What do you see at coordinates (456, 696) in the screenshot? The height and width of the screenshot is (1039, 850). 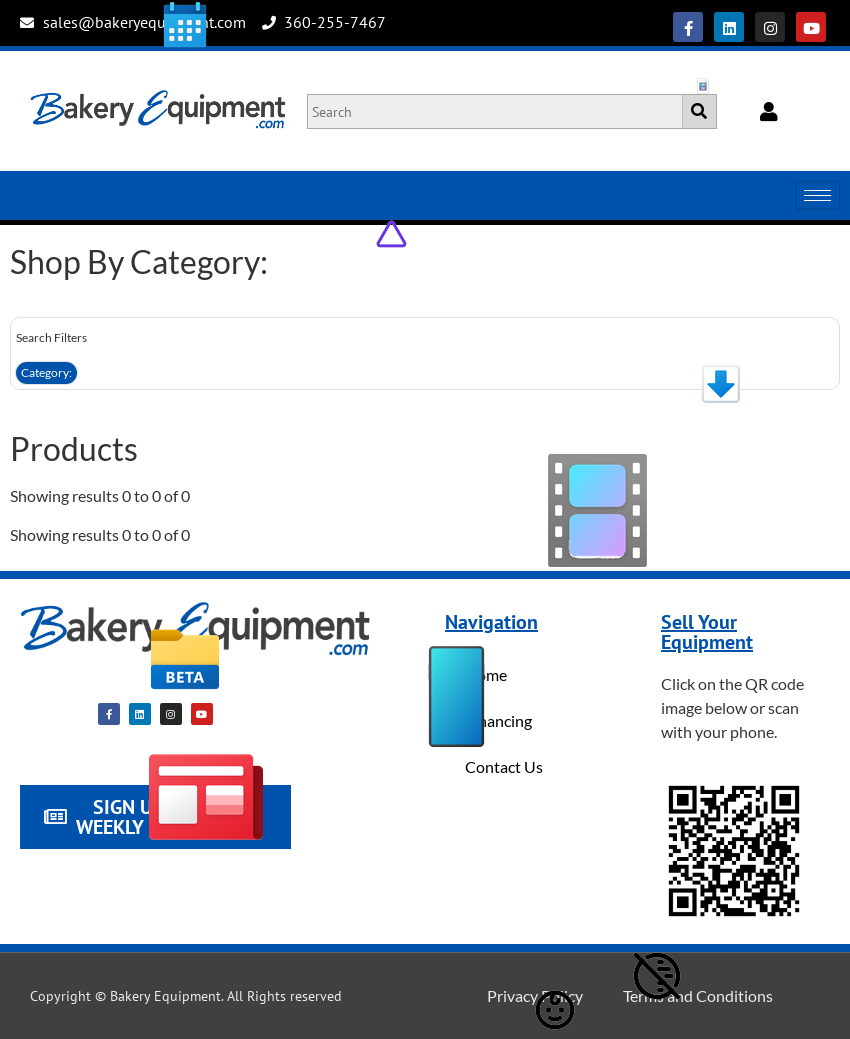 I see `indicates a connected mobile device` at bounding box center [456, 696].